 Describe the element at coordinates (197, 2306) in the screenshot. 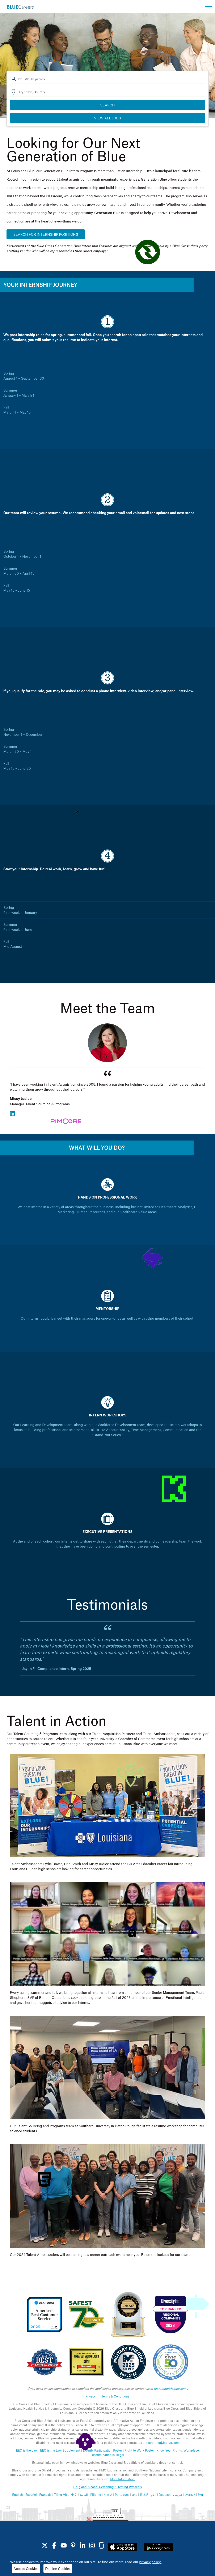

I see `get directions or navigate to a destination` at that location.